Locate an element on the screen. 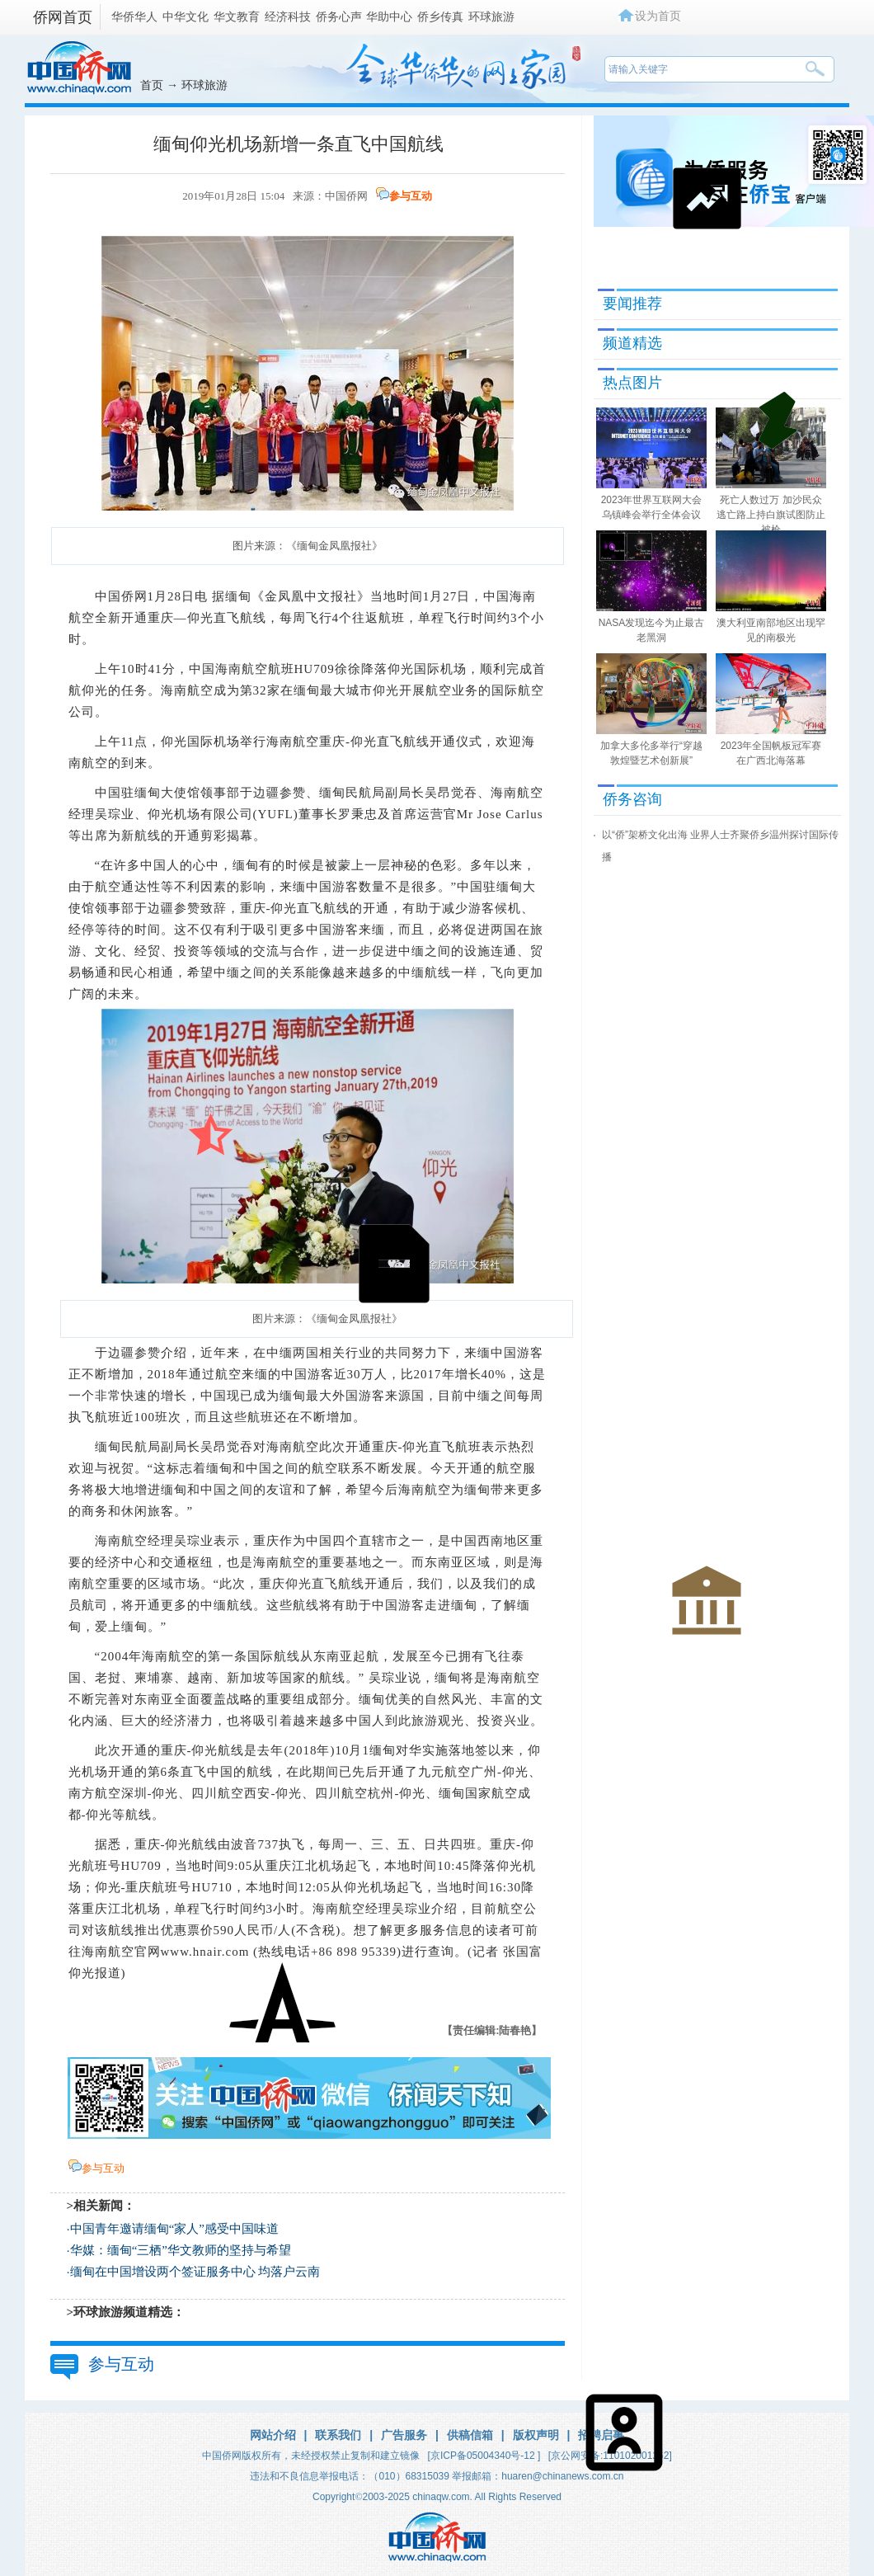 This screenshot has height=2576, width=874. indicates a partial or half rating is located at coordinates (210, 1135).